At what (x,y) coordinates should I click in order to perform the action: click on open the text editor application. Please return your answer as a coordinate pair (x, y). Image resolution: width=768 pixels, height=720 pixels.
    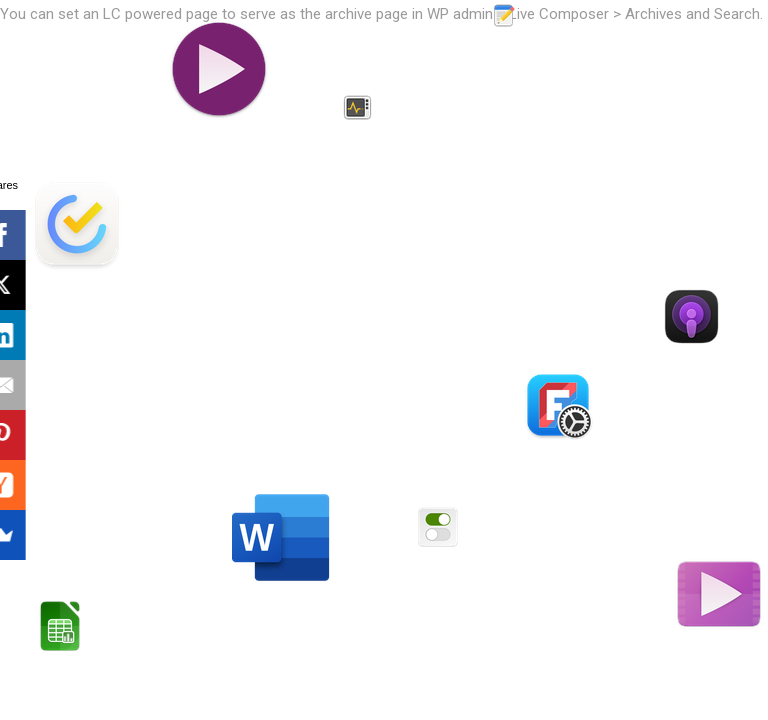
    Looking at the image, I should click on (503, 15).